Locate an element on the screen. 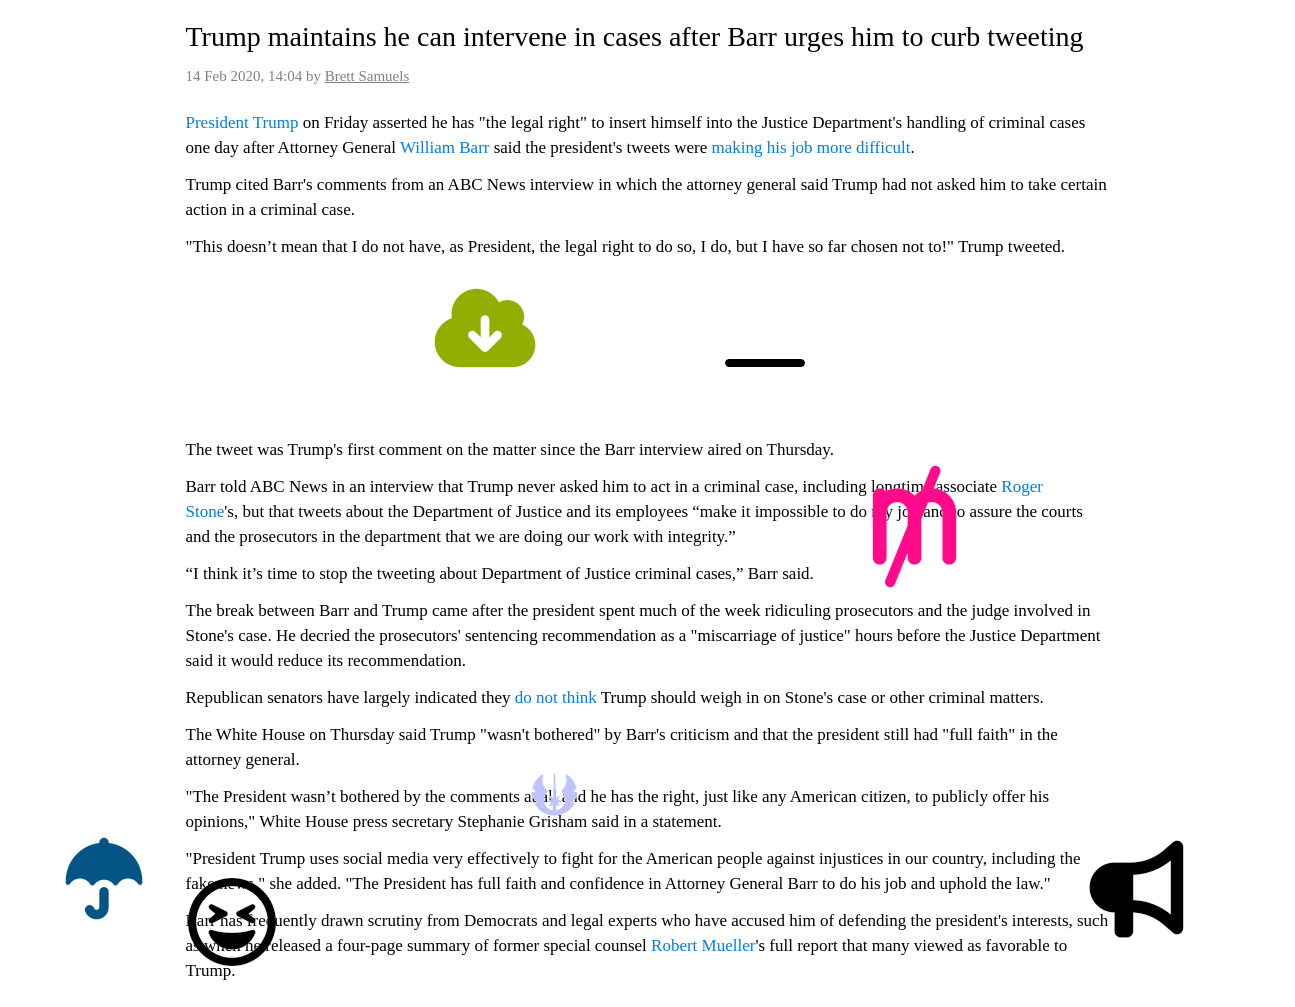  remove an item from a list is located at coordinates (765, 363).